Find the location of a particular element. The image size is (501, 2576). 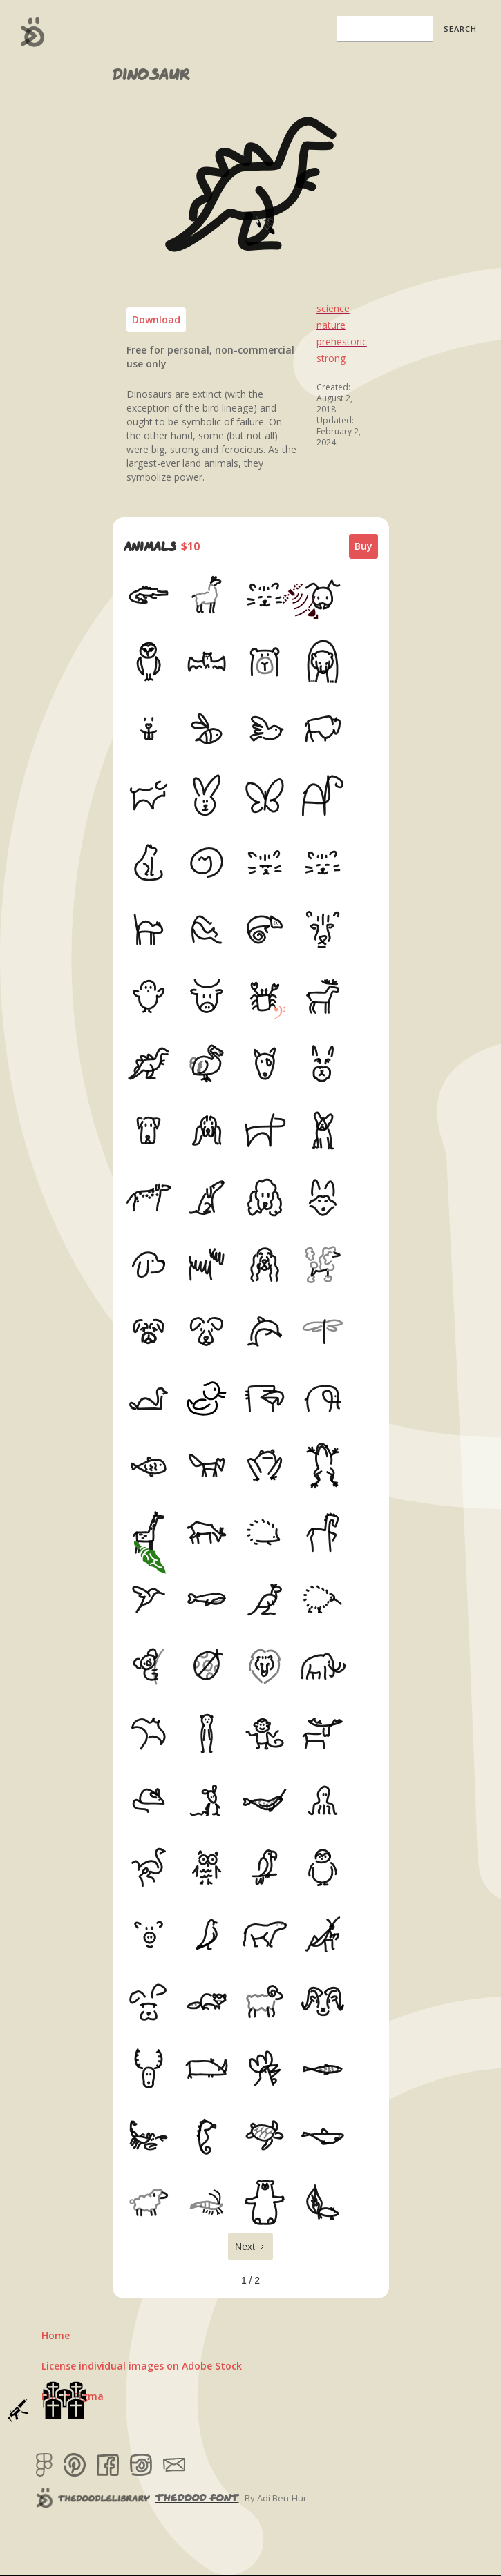

indicates bass clef or low-range musical notation is located at coordinates (279, 1012).